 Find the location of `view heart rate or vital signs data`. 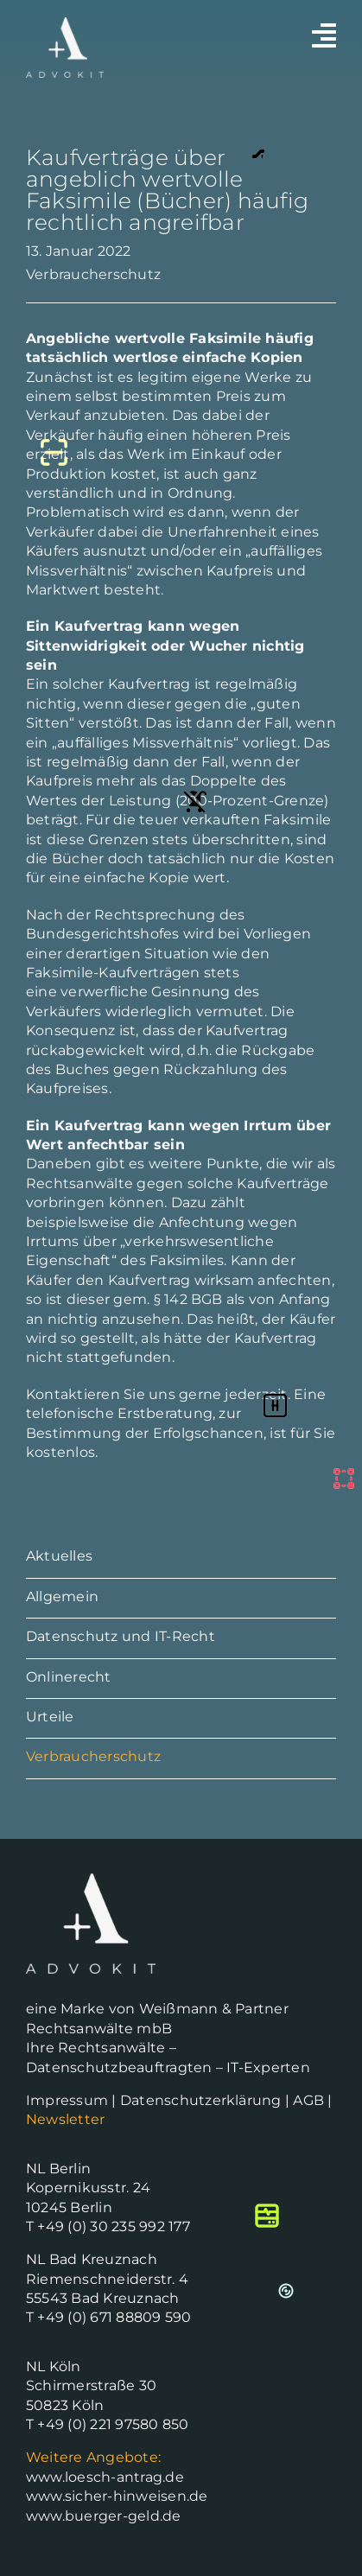

view heart rate or vital signs data is located at coordinates (267, 2216).